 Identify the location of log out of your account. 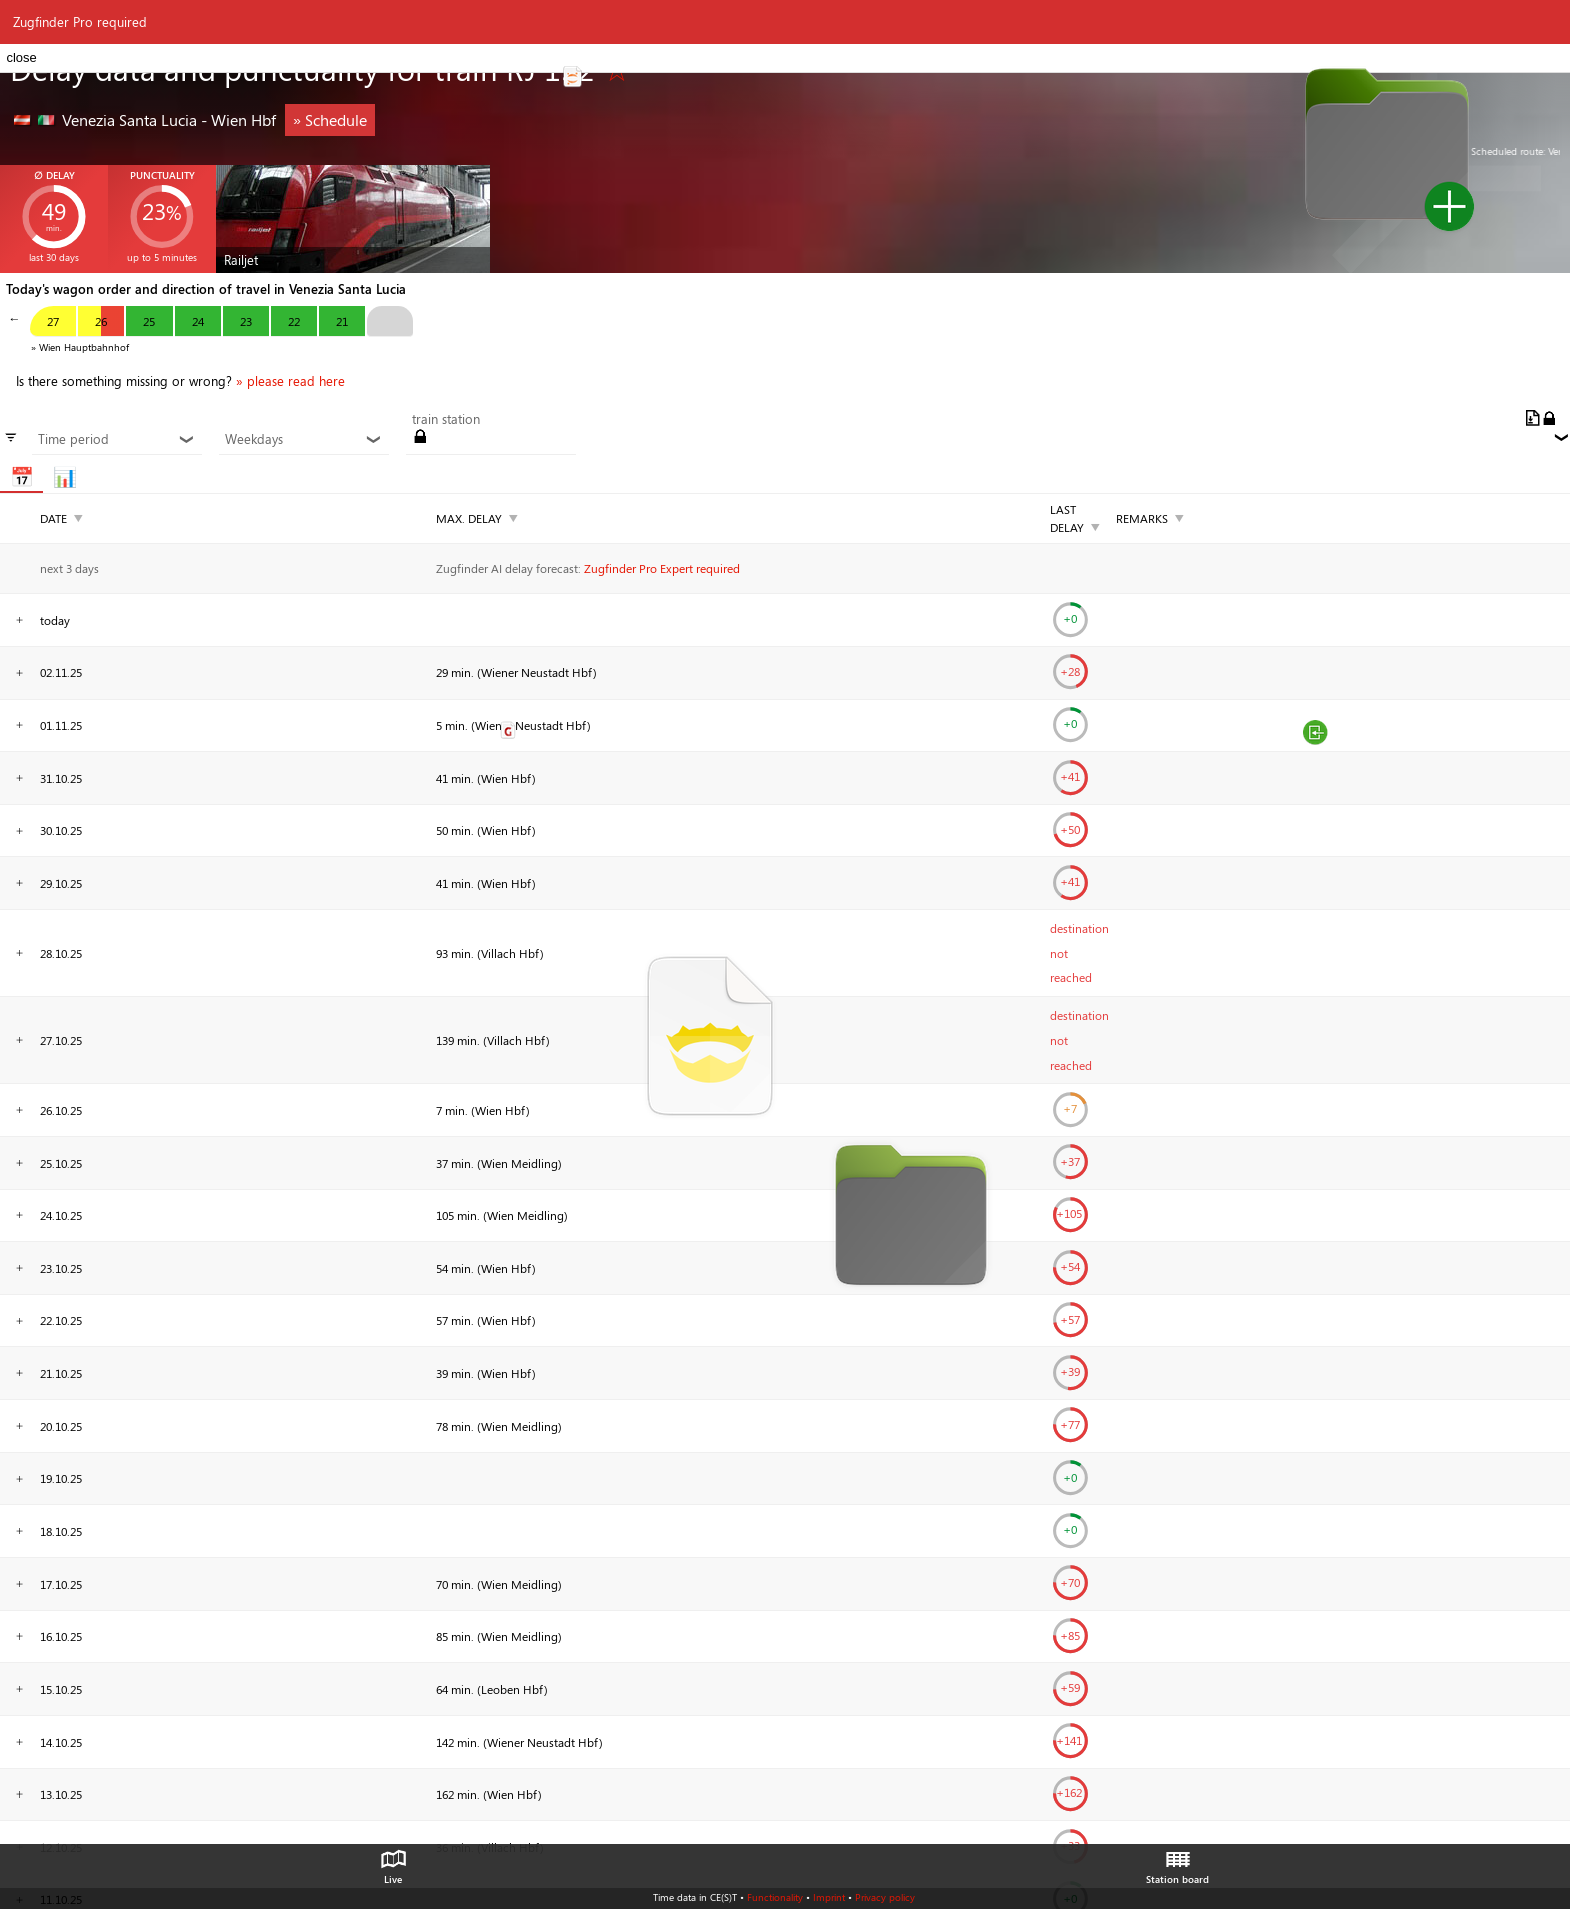
(1315, 732).